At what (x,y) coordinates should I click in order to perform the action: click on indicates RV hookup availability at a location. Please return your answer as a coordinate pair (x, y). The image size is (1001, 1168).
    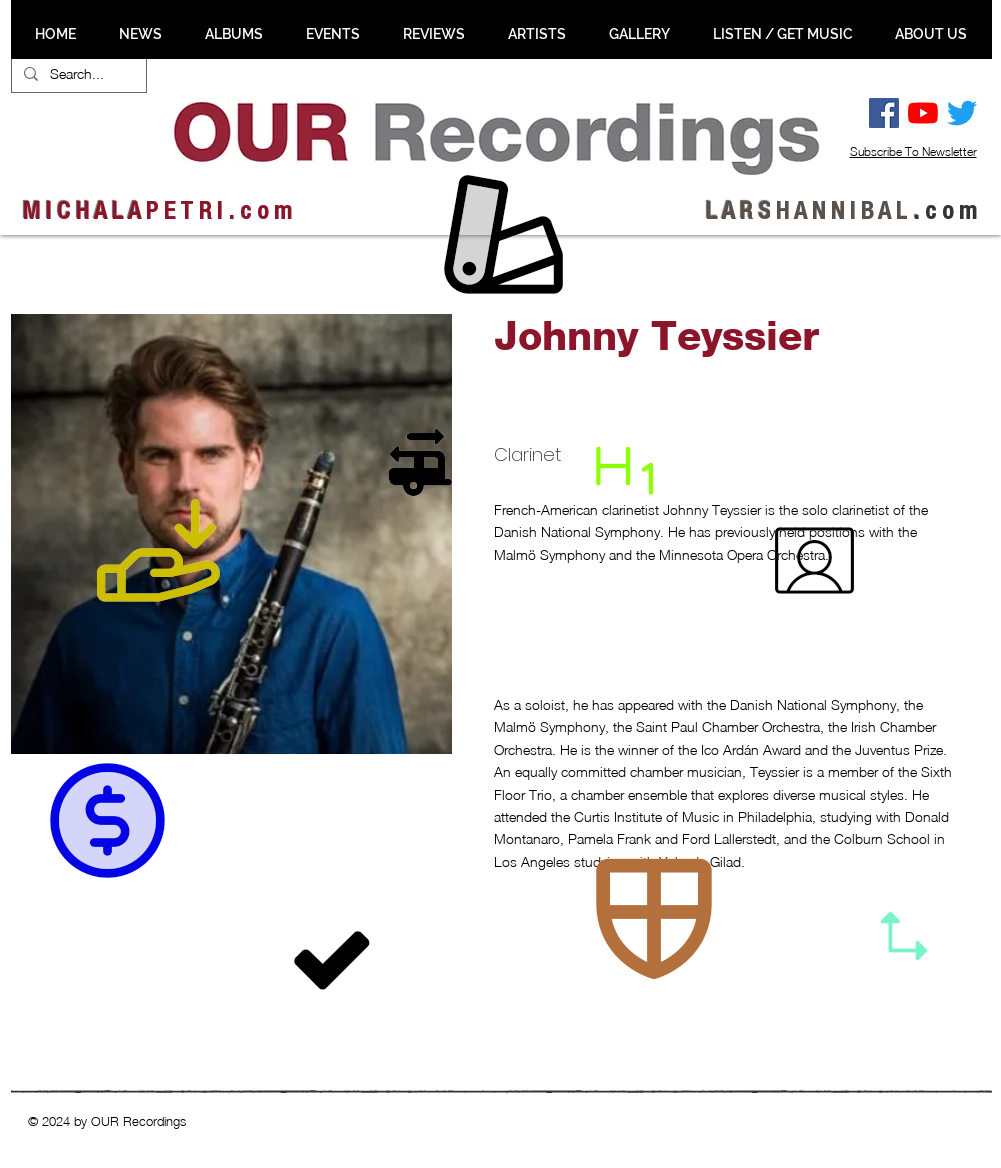
    Looking at the image, I should click on (417, 461).